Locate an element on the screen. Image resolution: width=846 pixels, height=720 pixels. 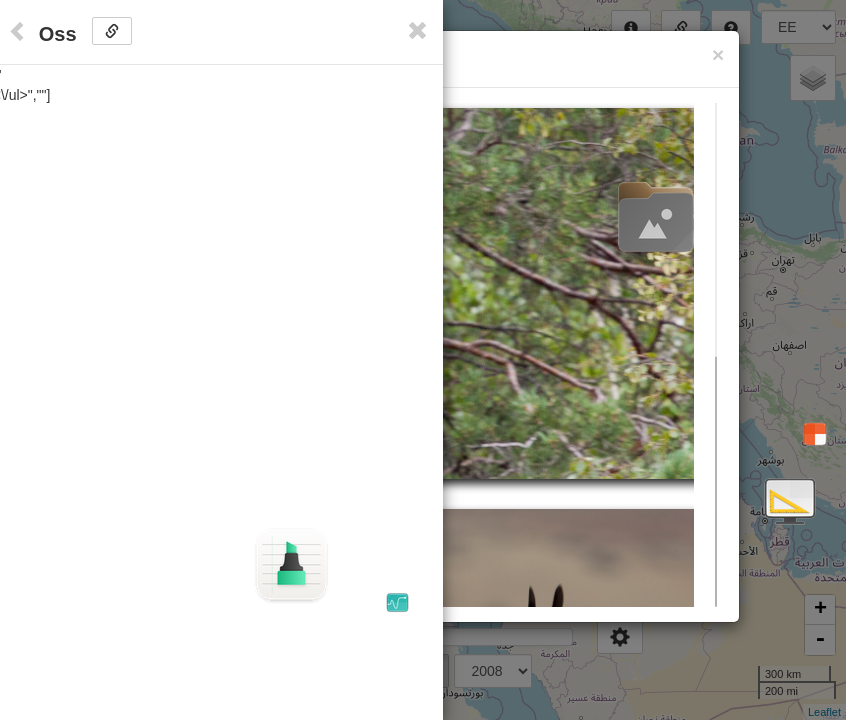
open system resource usage monitor is located at coordinates (397, 602).